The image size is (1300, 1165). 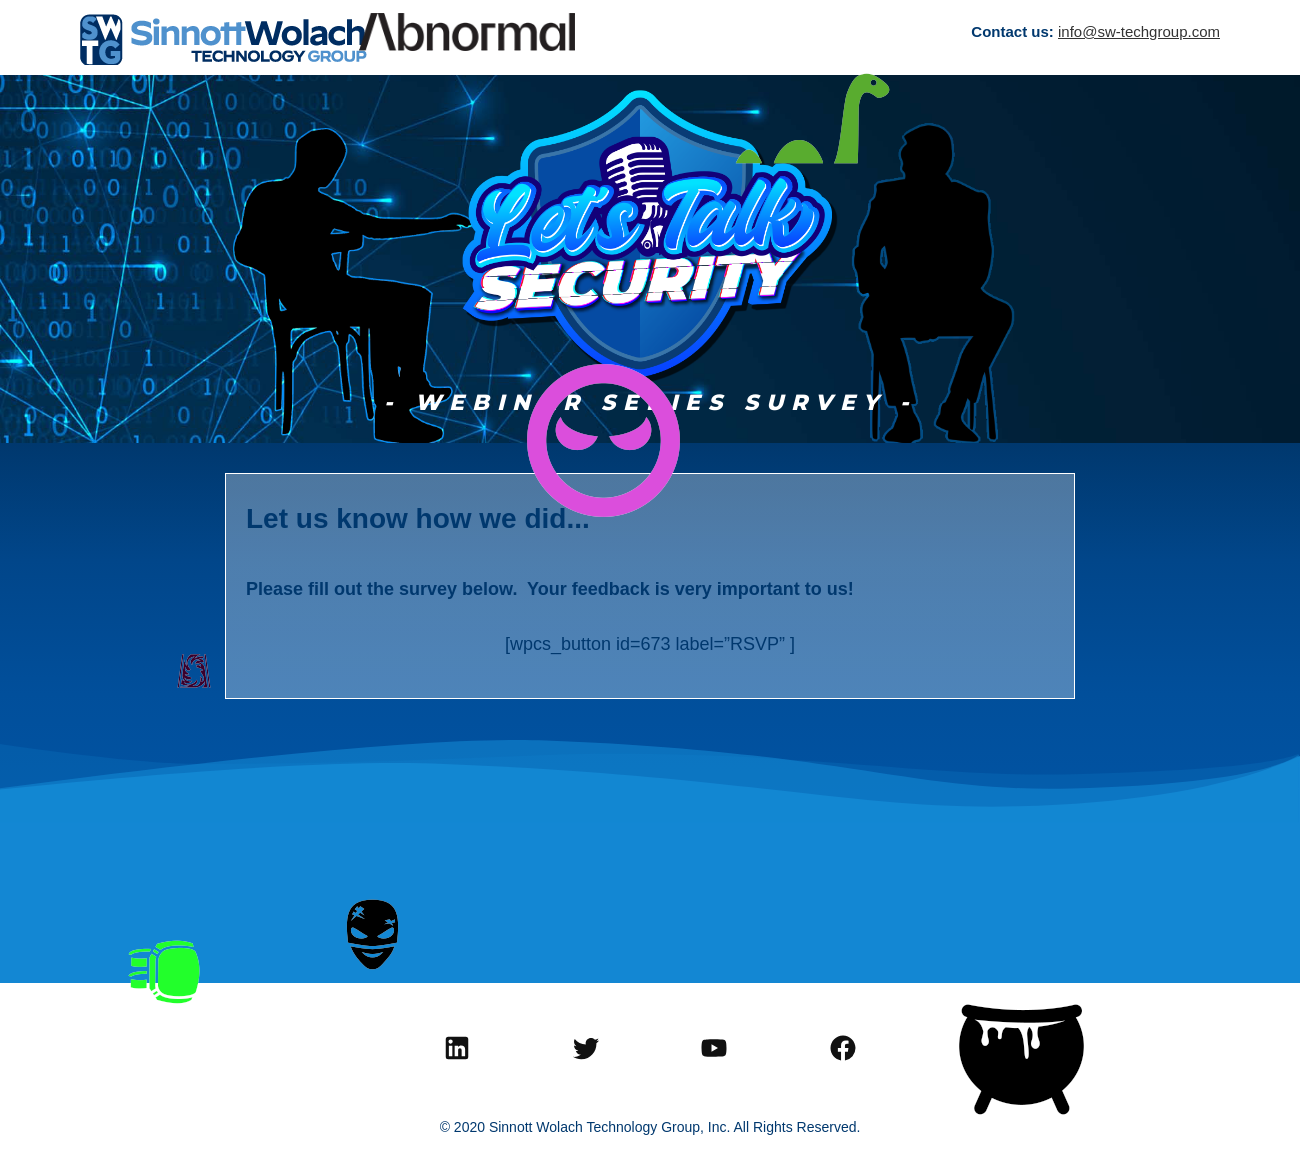 What do you see at coordinates (194, 671) in the screenshot?
I see `enter a magical portal or gateway` at bounding box center [194, 671].